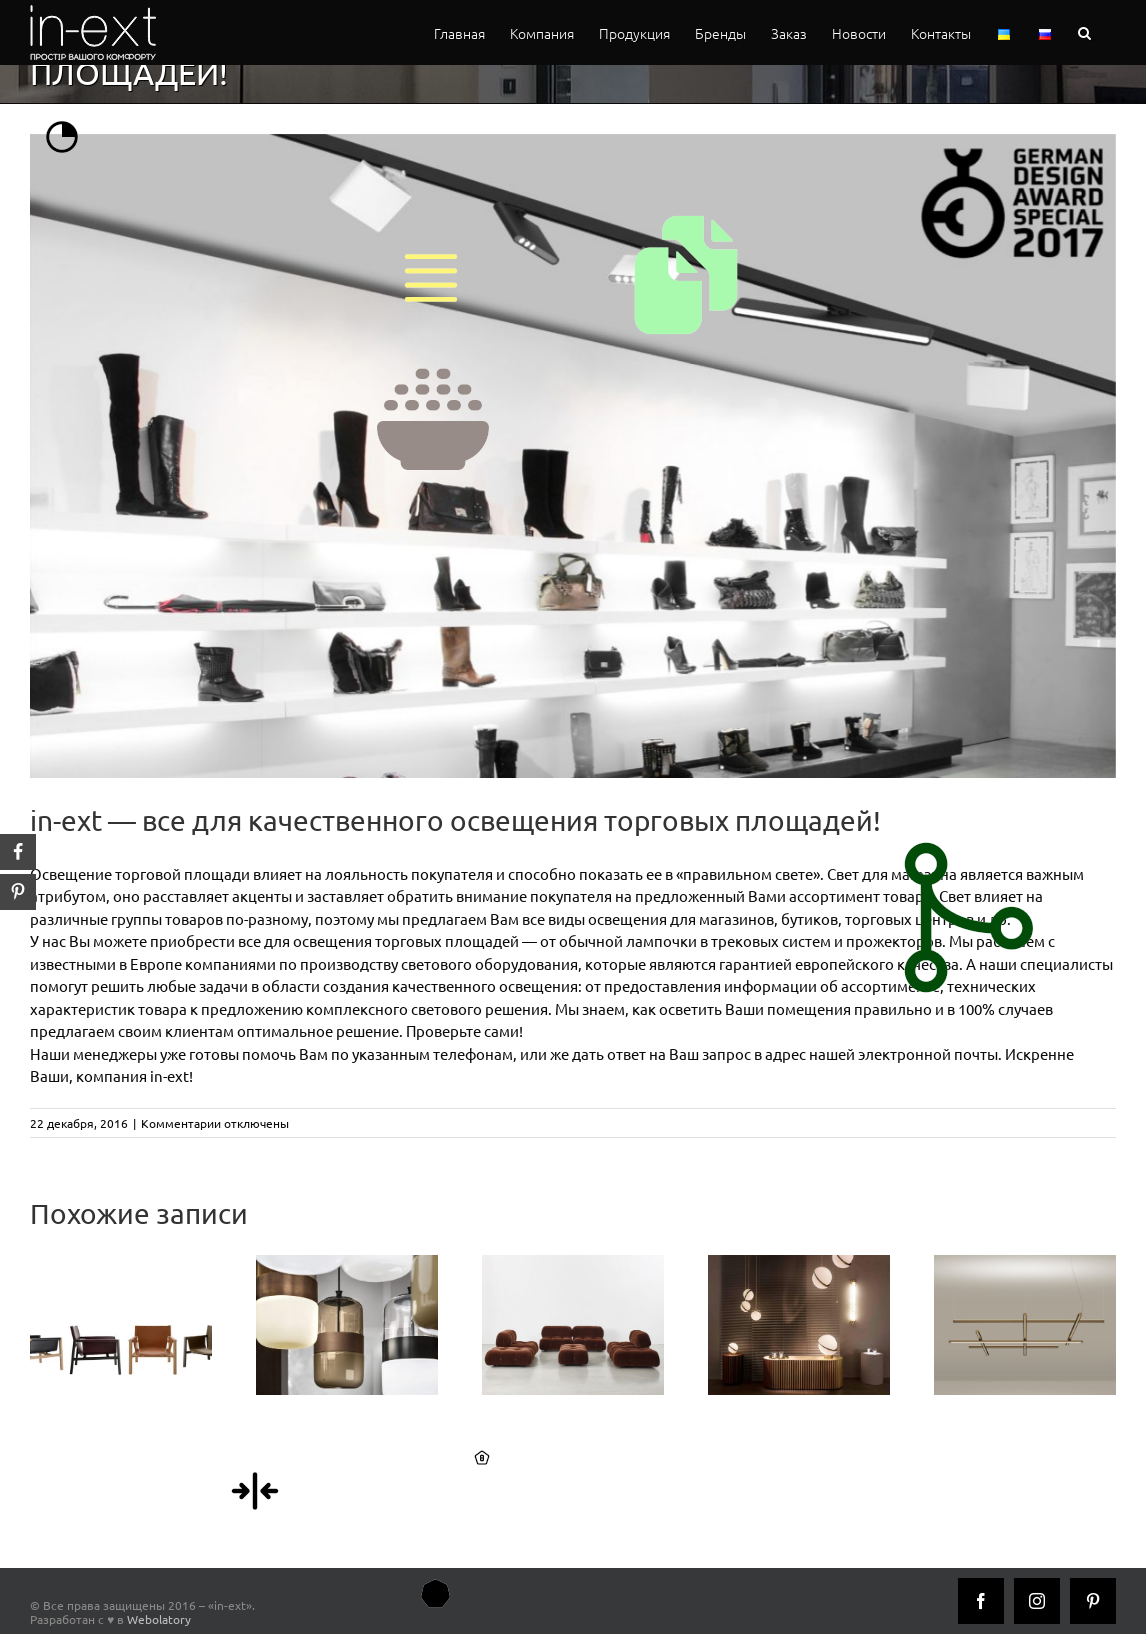 Image resolution: width=1146 pixels, height=1634 pixels. What do you see at coordinates (433, 421) in the screenshot?
I see `view rice or grain-based meal options` at bounding box center [433, 421].